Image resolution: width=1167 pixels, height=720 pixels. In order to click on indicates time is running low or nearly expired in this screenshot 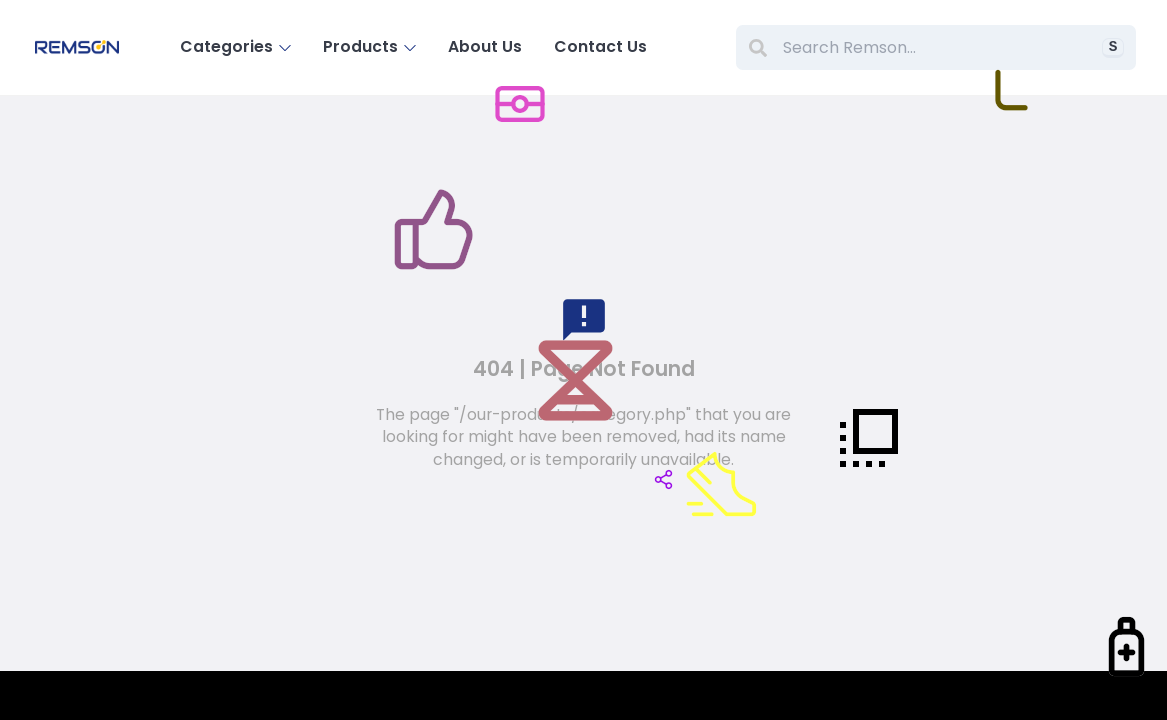, I will do `click(575, 380)`.